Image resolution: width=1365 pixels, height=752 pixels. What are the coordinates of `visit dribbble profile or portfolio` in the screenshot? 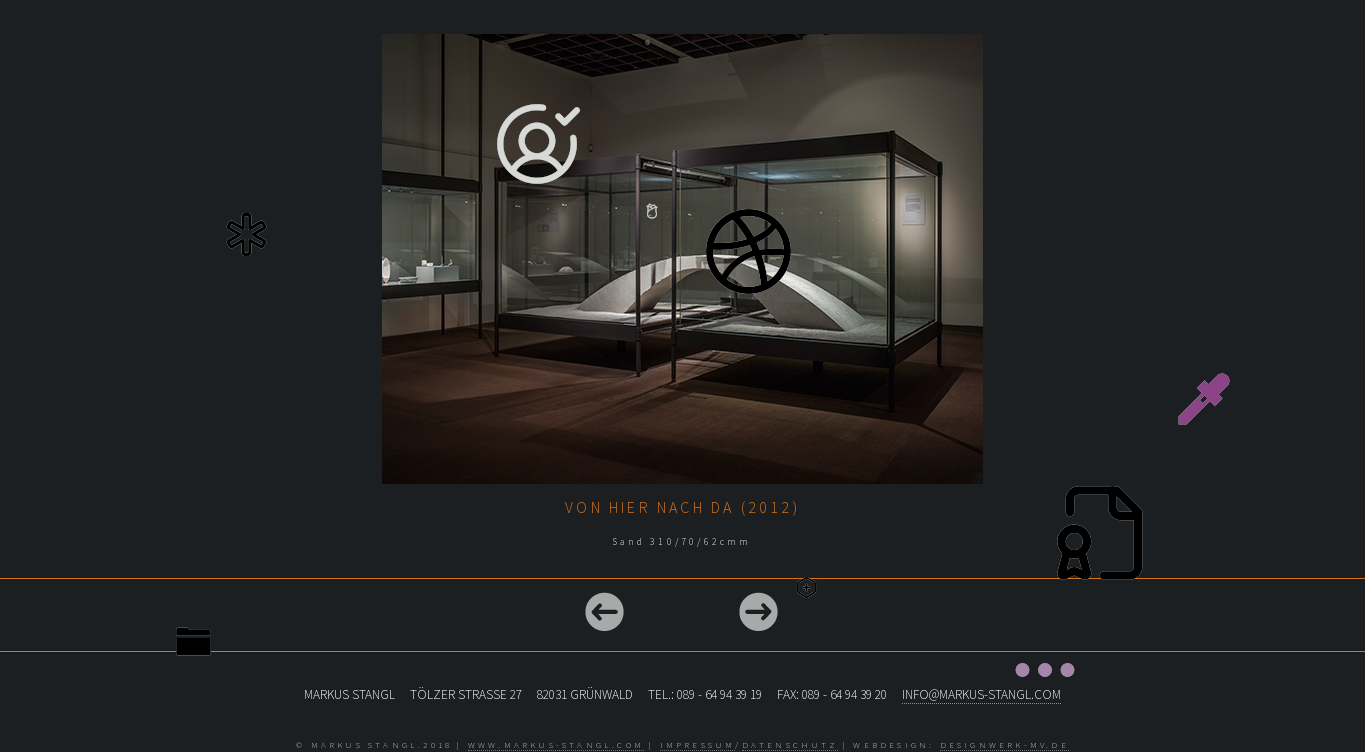 It's located at (748, 251).